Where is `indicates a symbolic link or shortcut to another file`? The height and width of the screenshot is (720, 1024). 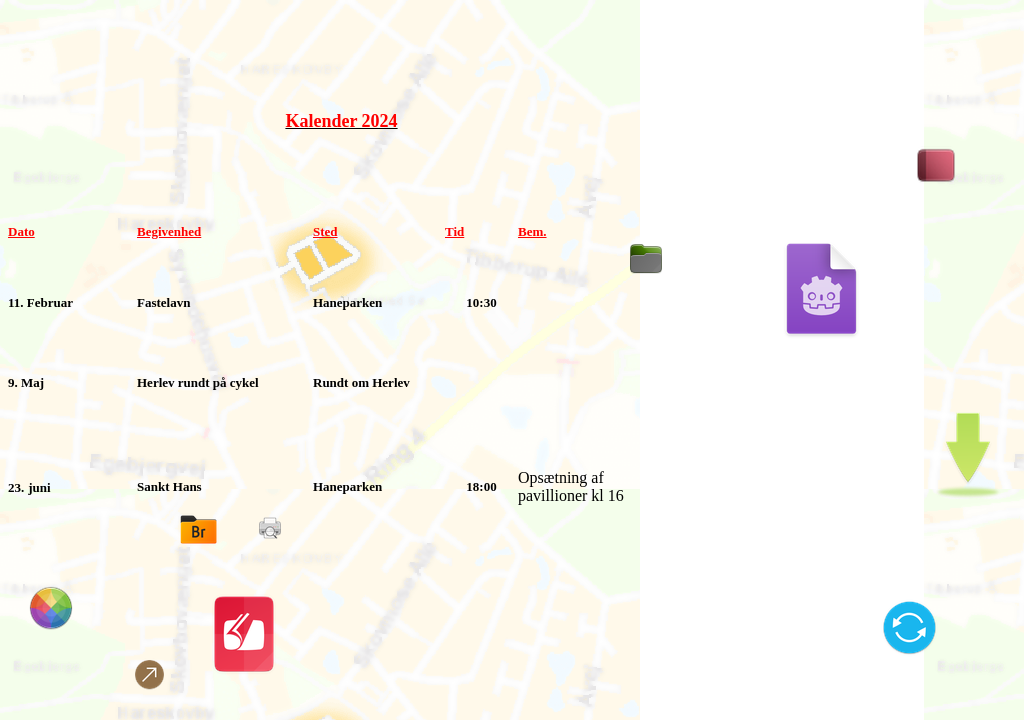 indicates a symbolic link or shortcut to another file is located at coordinates (149, 674).